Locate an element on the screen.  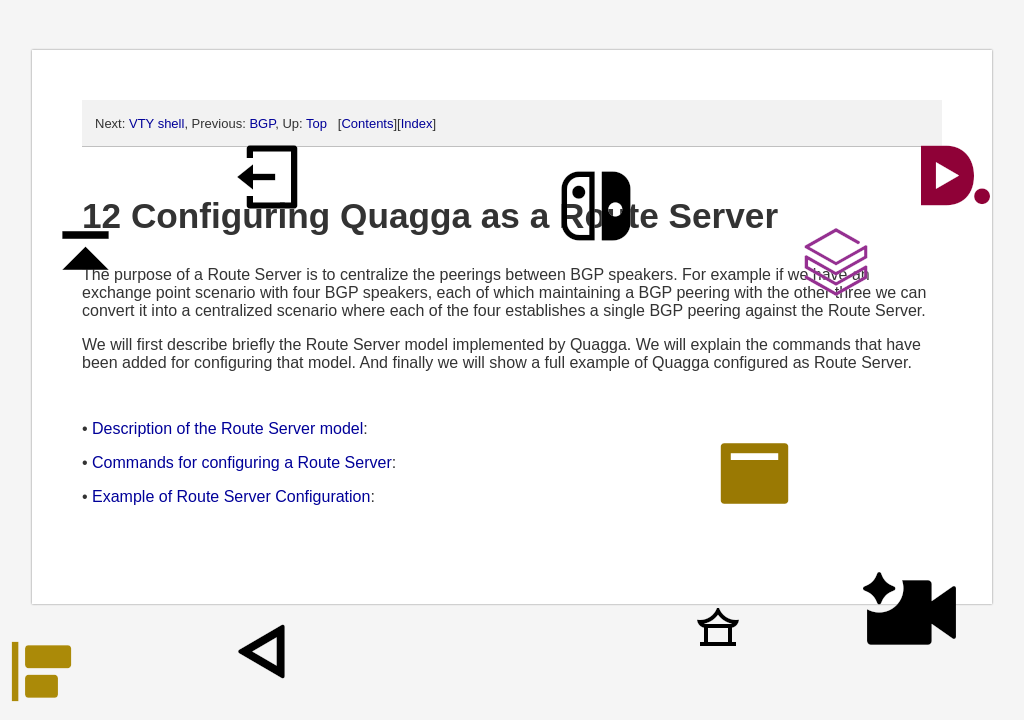
skip to the beginning or top of content is located at coordinates (85, 250).